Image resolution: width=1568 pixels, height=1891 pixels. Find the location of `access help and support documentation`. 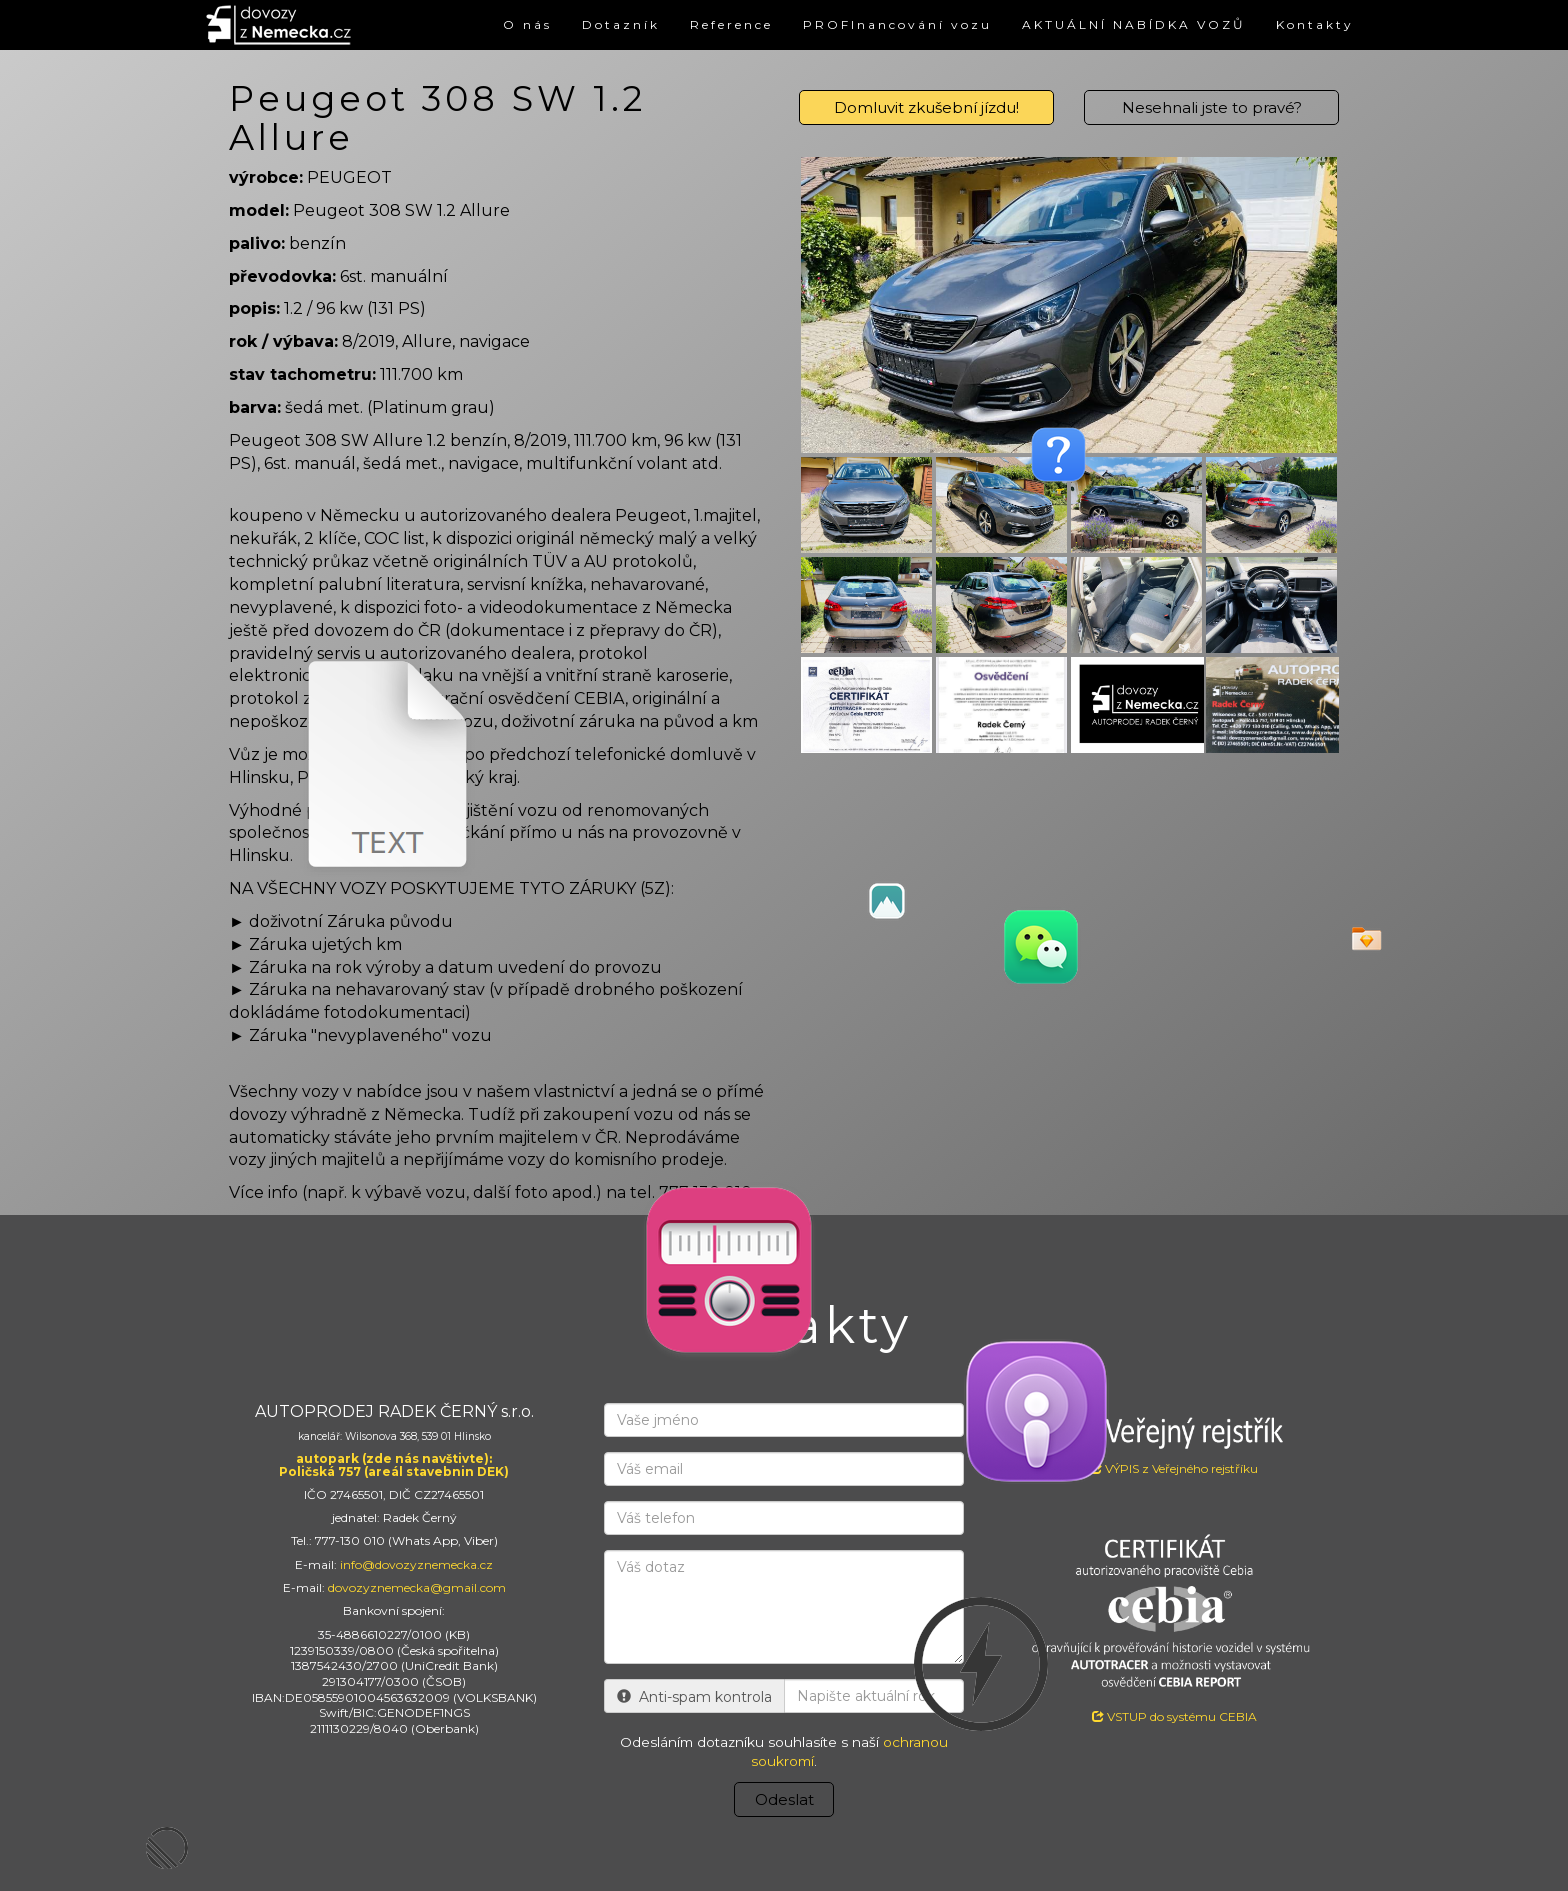

access help and support documentation is located at coordinates (1058, 455).